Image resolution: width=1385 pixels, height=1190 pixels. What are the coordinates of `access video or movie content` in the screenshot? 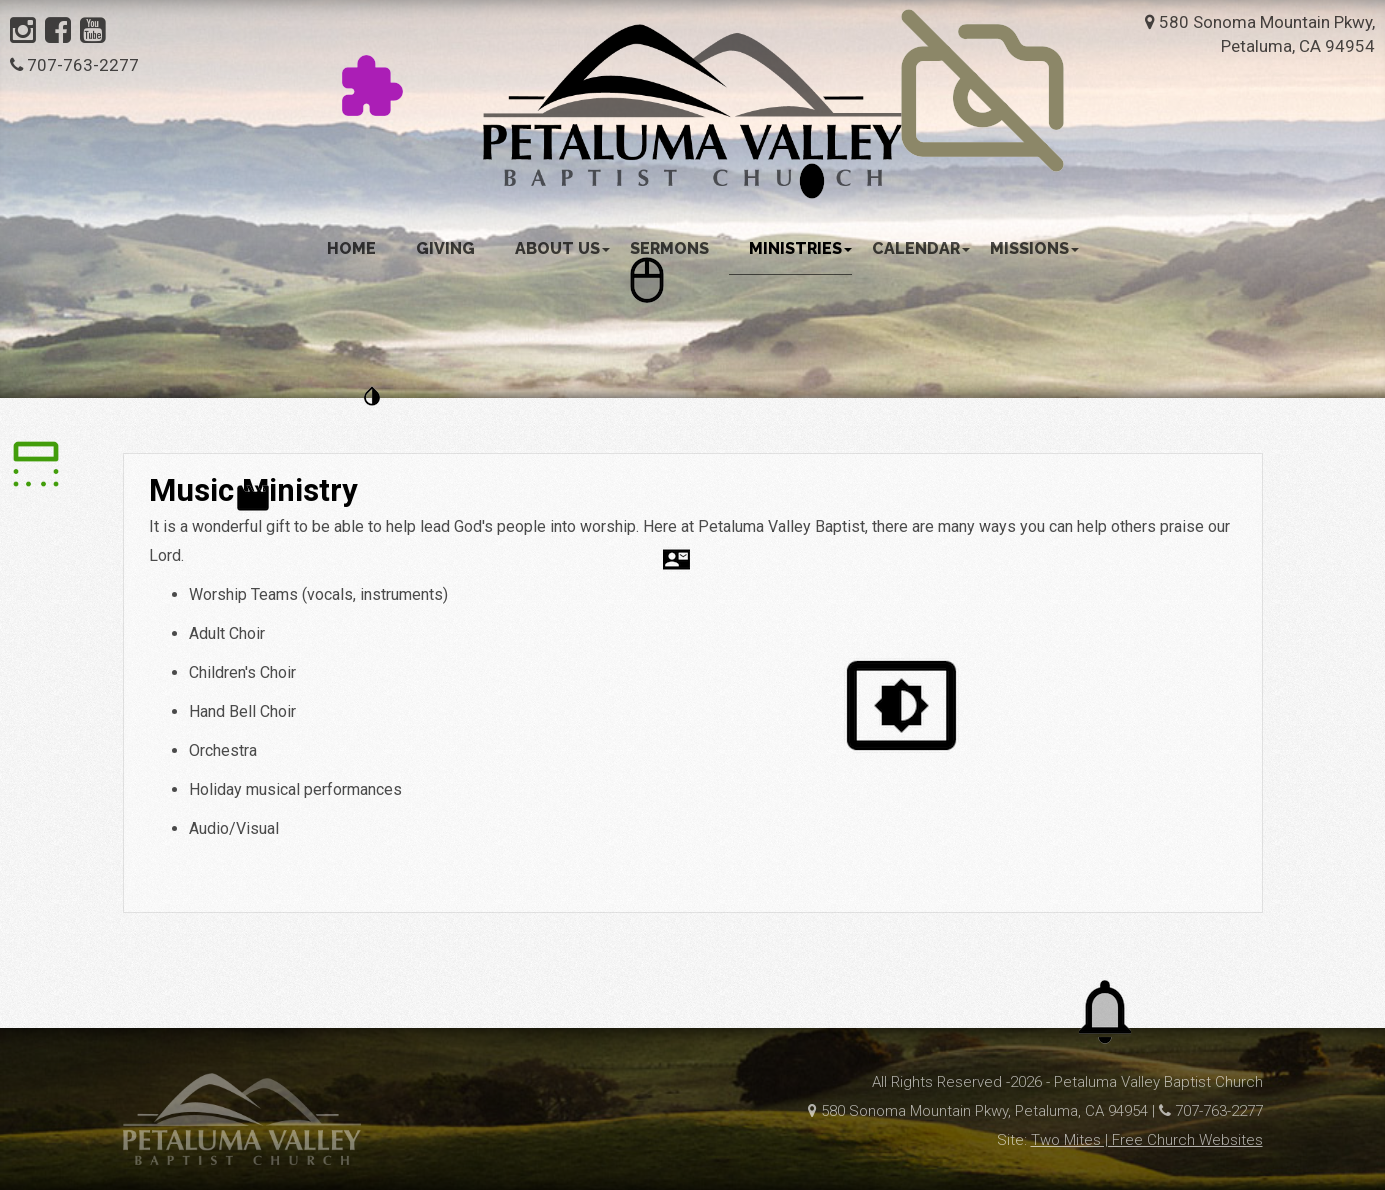 It's located at (253, 498).